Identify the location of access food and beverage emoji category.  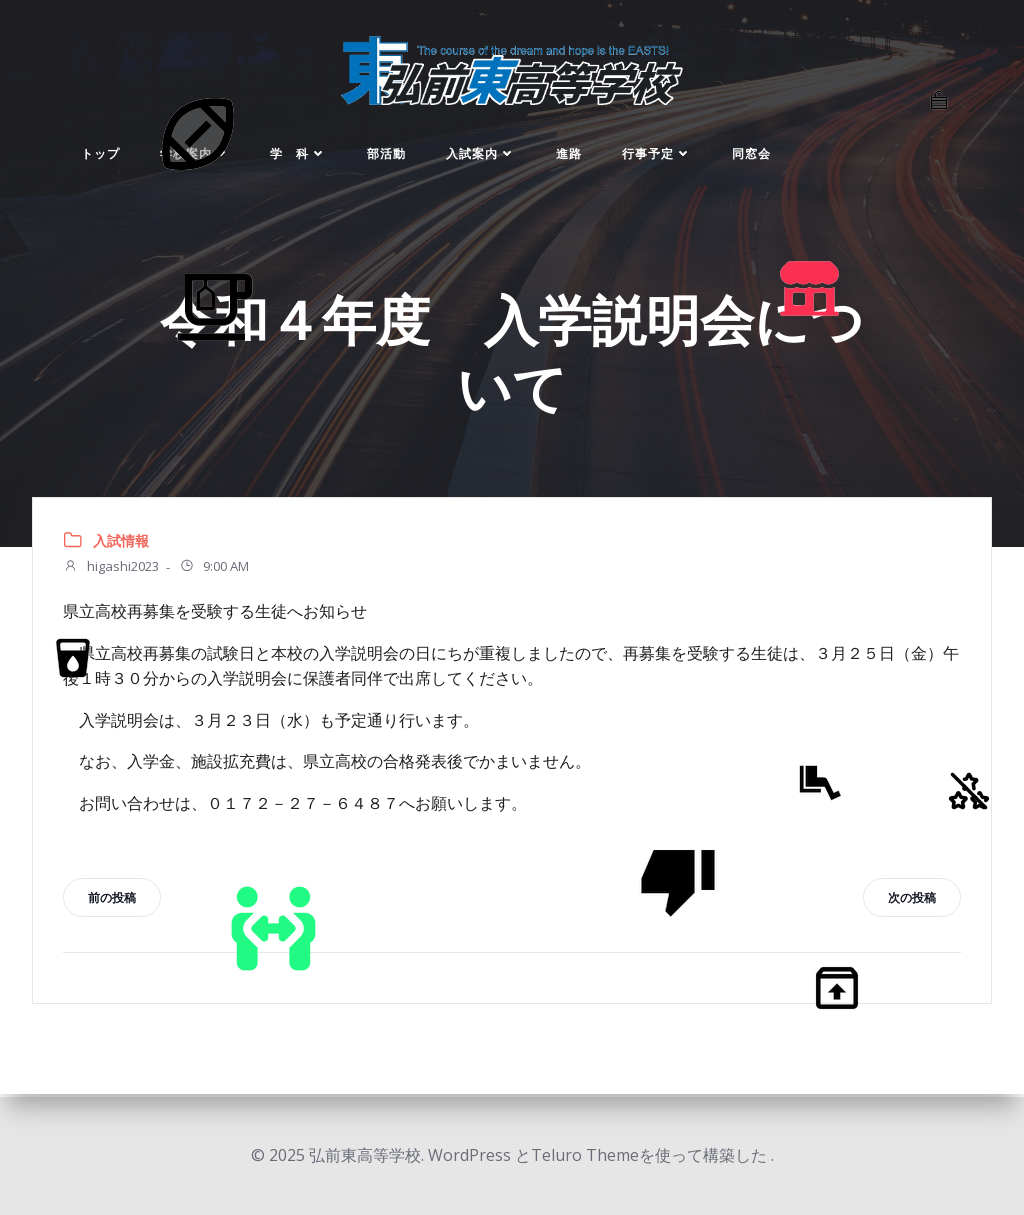
(215, 307).